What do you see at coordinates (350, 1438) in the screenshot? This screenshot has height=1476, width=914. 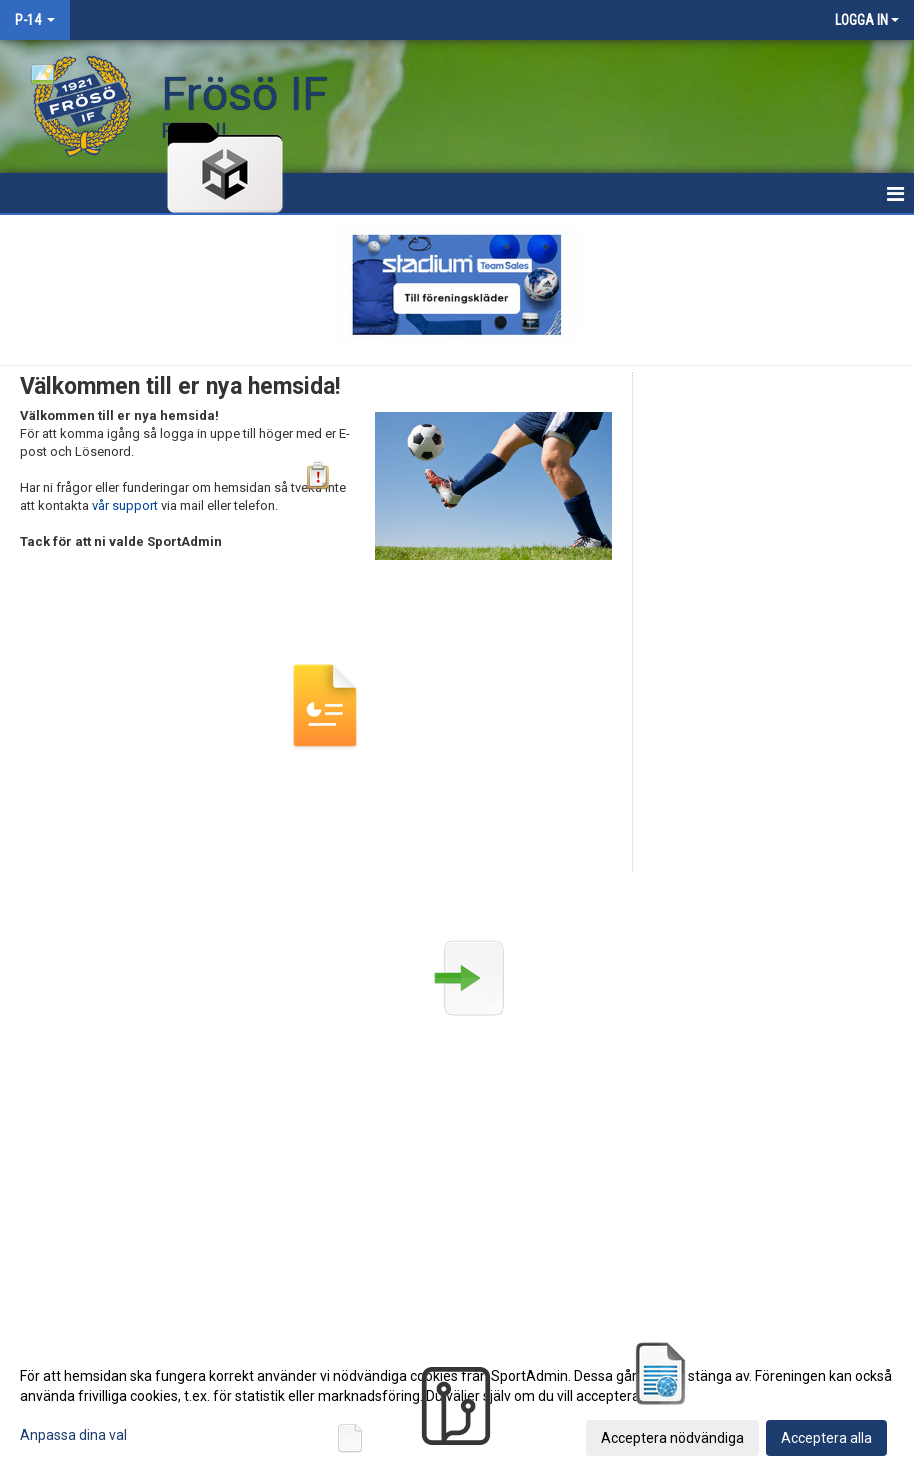 I see `indicates an empty or blank file` at bounding box center [350, 1438].